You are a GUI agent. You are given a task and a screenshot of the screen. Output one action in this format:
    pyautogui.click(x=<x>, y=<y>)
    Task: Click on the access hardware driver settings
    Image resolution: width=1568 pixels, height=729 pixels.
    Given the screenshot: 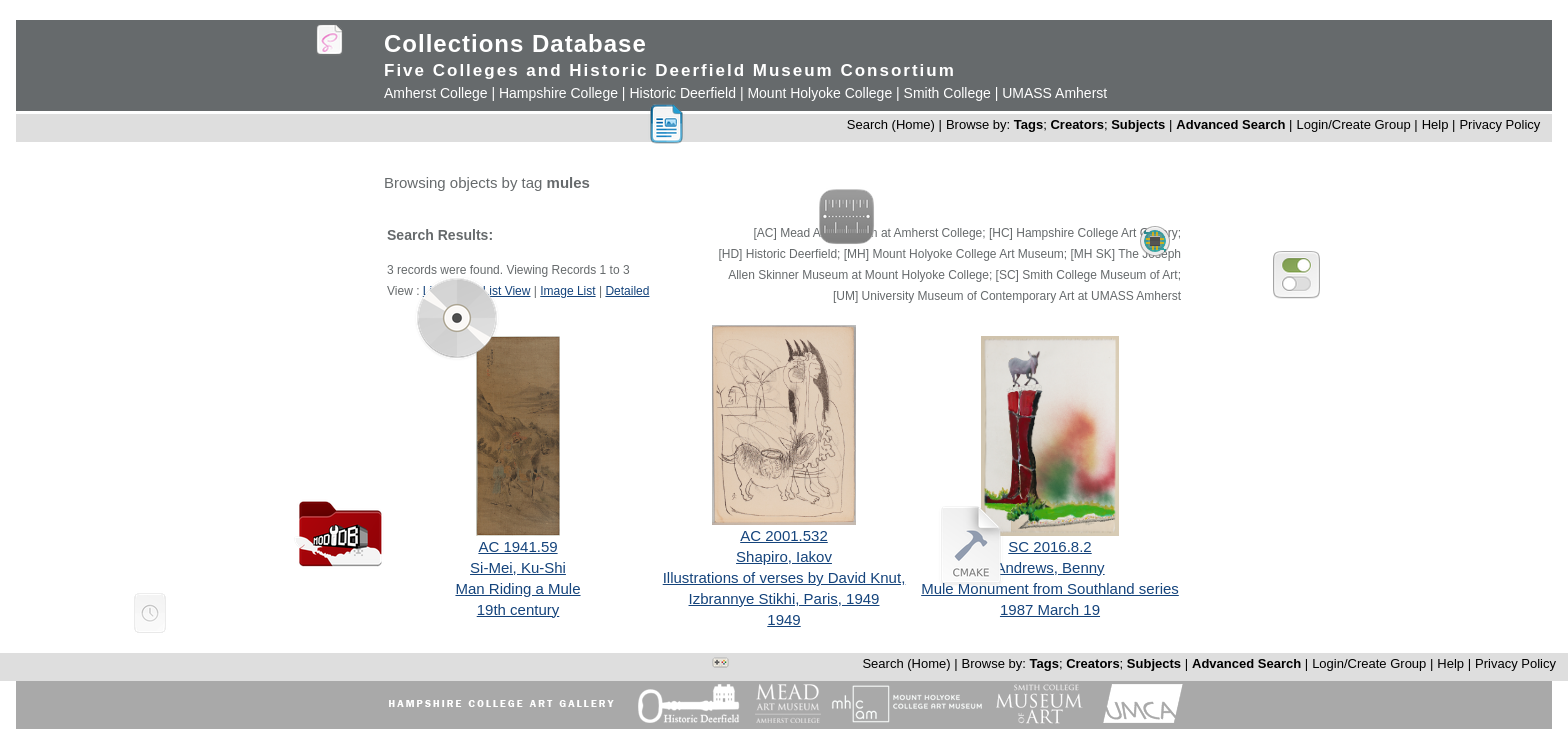 What is the action you would take?
    pyautogui.click(x=1155, y=241)
    